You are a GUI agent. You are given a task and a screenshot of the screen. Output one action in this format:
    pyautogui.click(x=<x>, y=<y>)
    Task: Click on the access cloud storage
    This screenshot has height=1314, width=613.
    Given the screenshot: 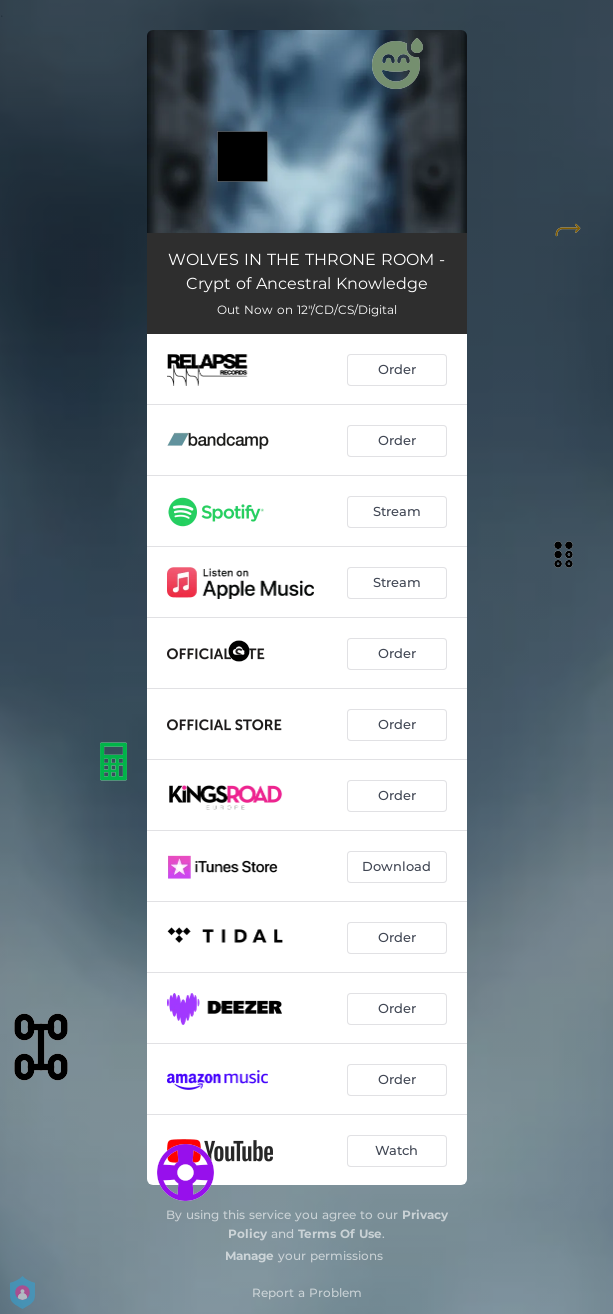 What is the action you would take?
    pyautogui.click(x=239, y=651)
    